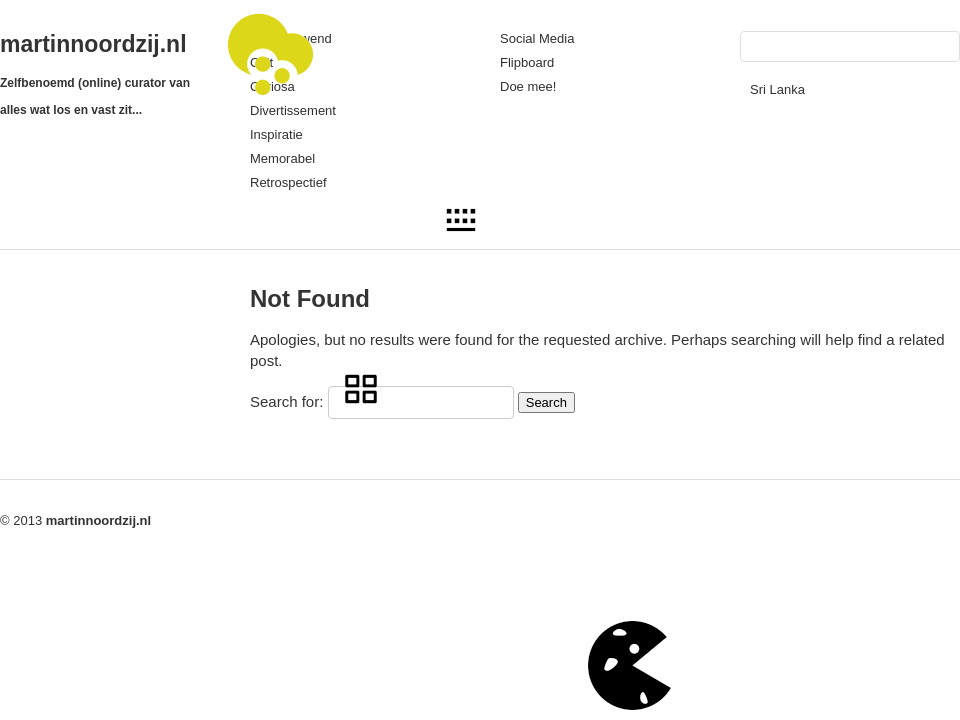 The height and width of the screenshot is (720, 960). What do you see at coordinates (270, 52) in the screenshot?
I see `indicates hail weather conditions` at bounding box center [270, 52].